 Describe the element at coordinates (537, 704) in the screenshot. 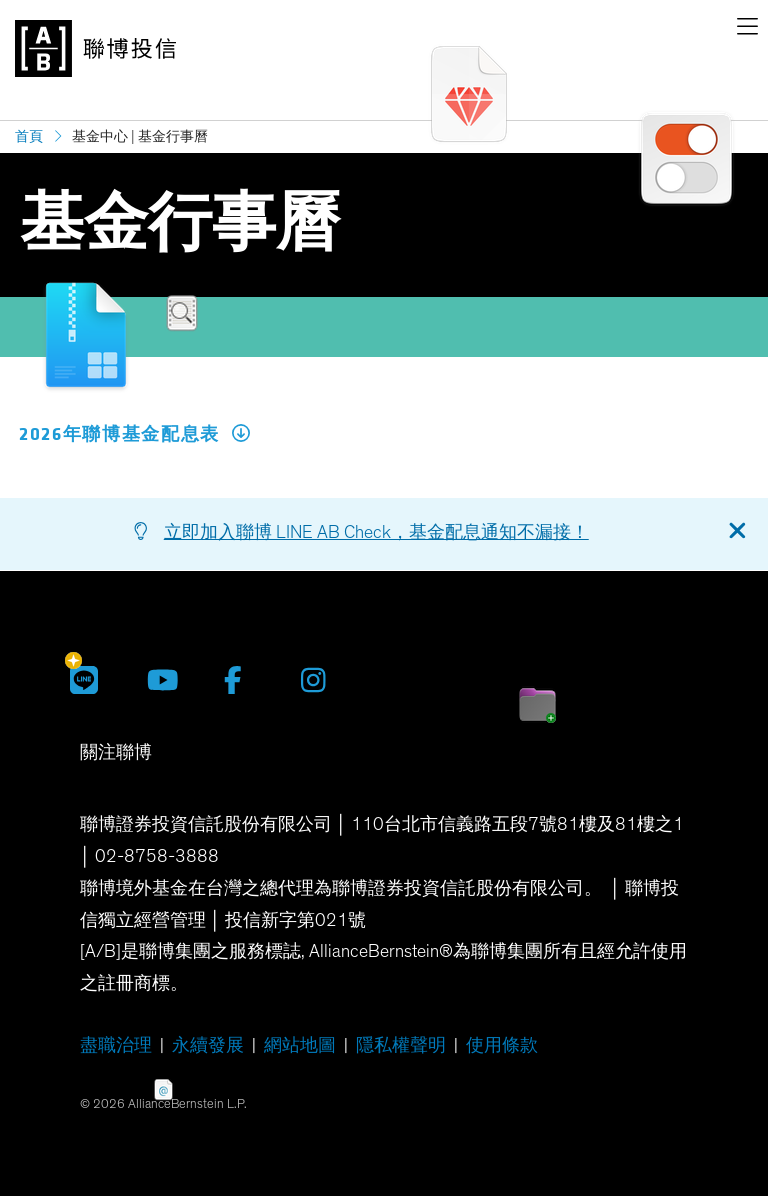

I see `create a new folder` at that location.